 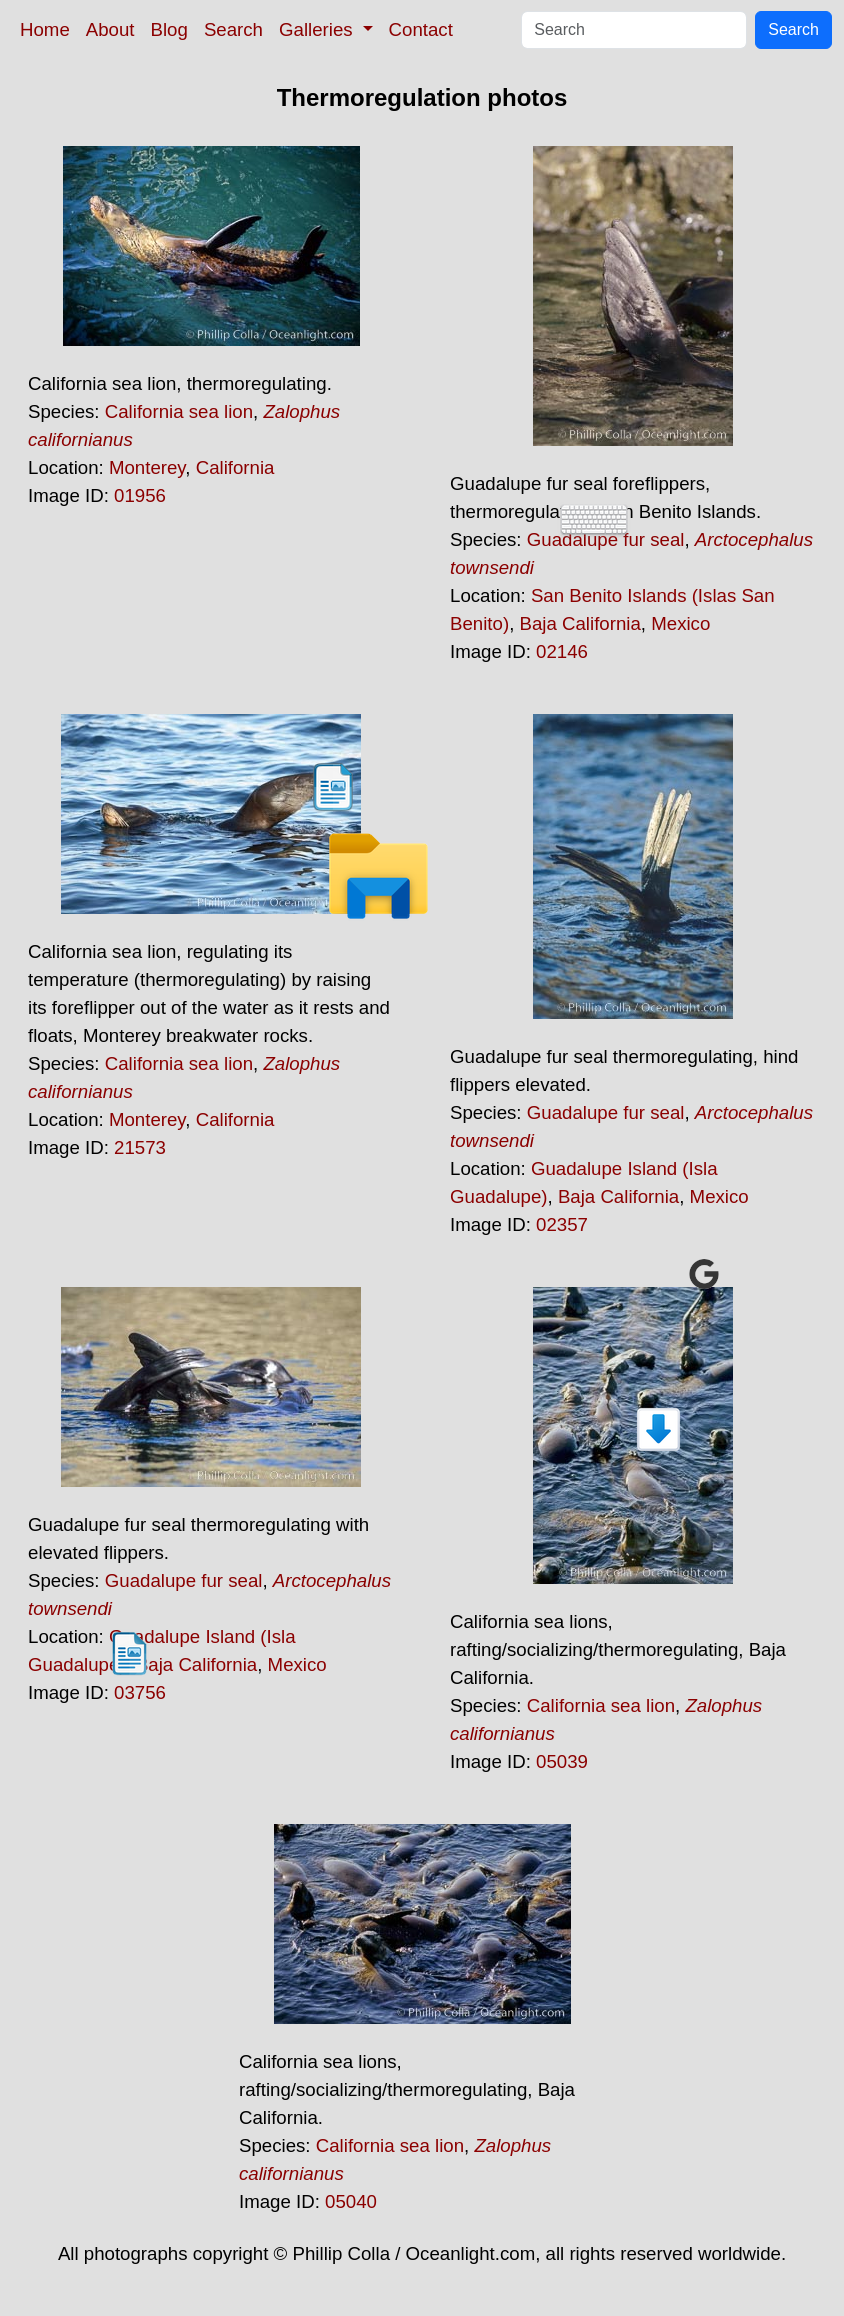 I want to click on sign in with your Google account, so click(x=704, y=1274).